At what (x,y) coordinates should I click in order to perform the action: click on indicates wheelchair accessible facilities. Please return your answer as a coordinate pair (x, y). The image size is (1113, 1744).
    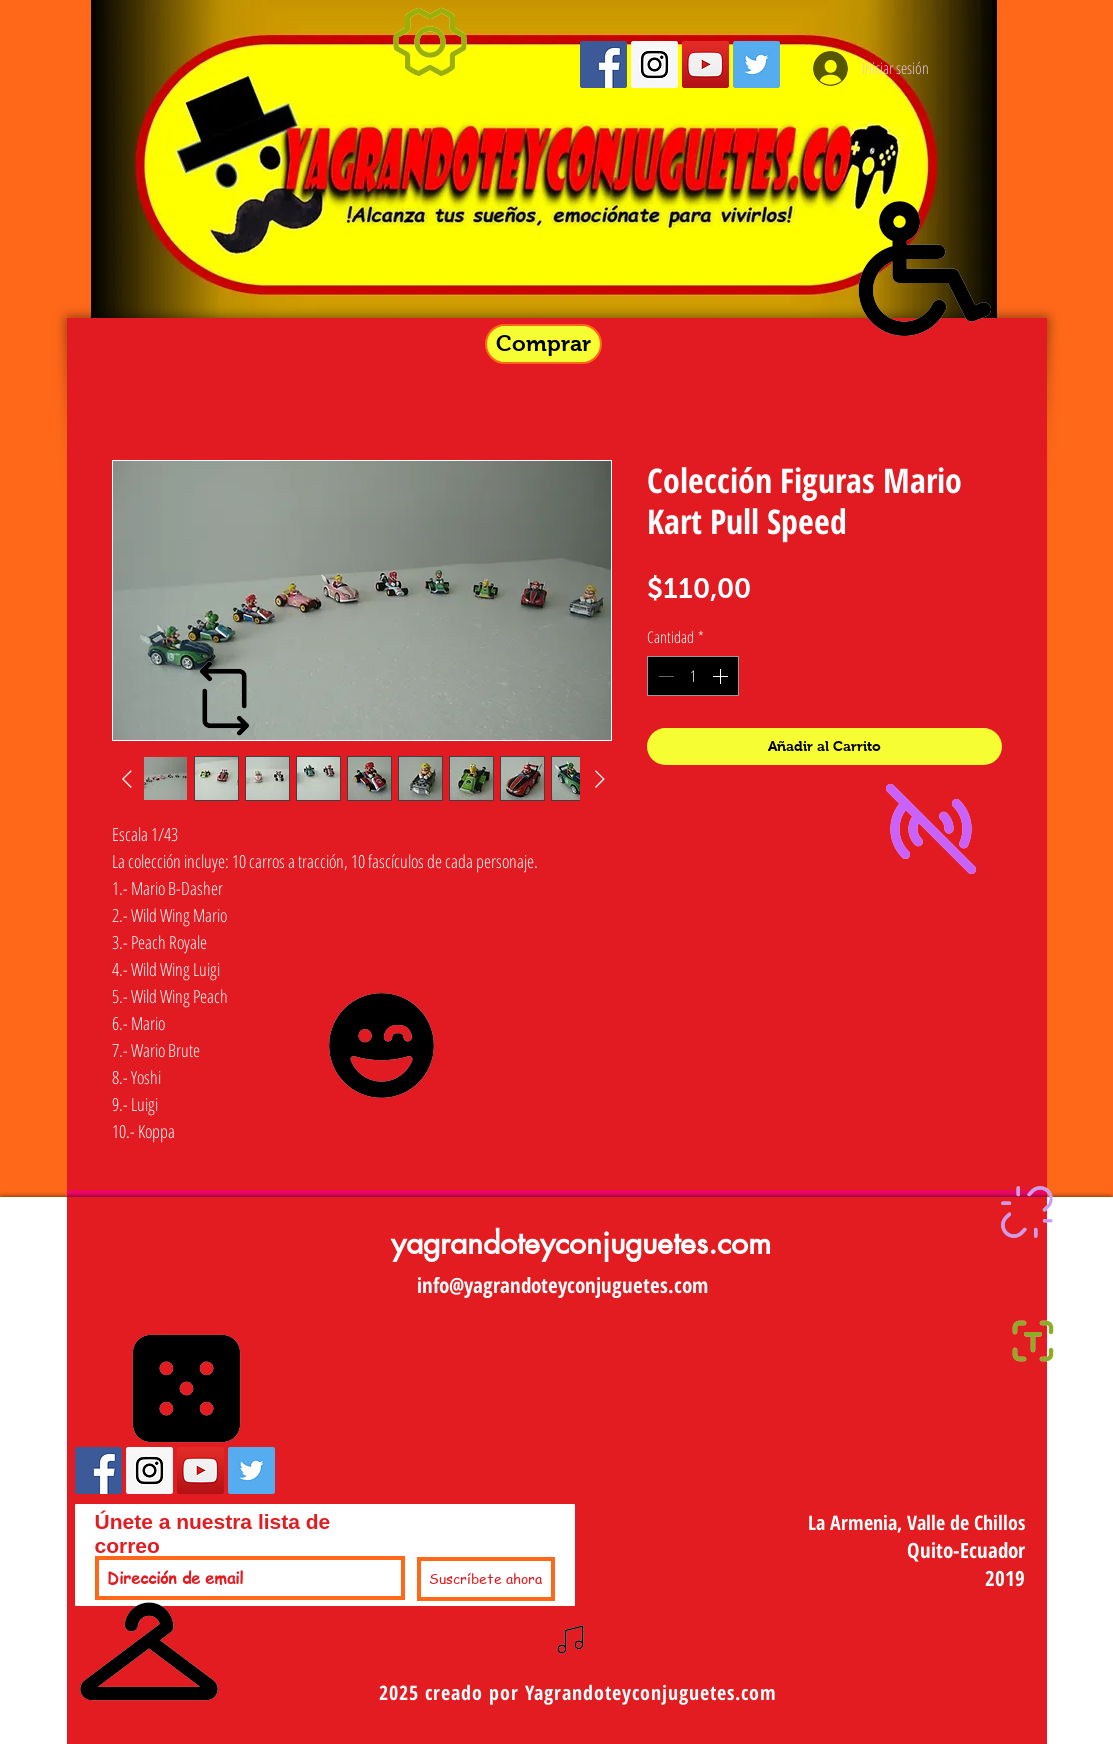
    Looking at the image, I should click on (914, 271).